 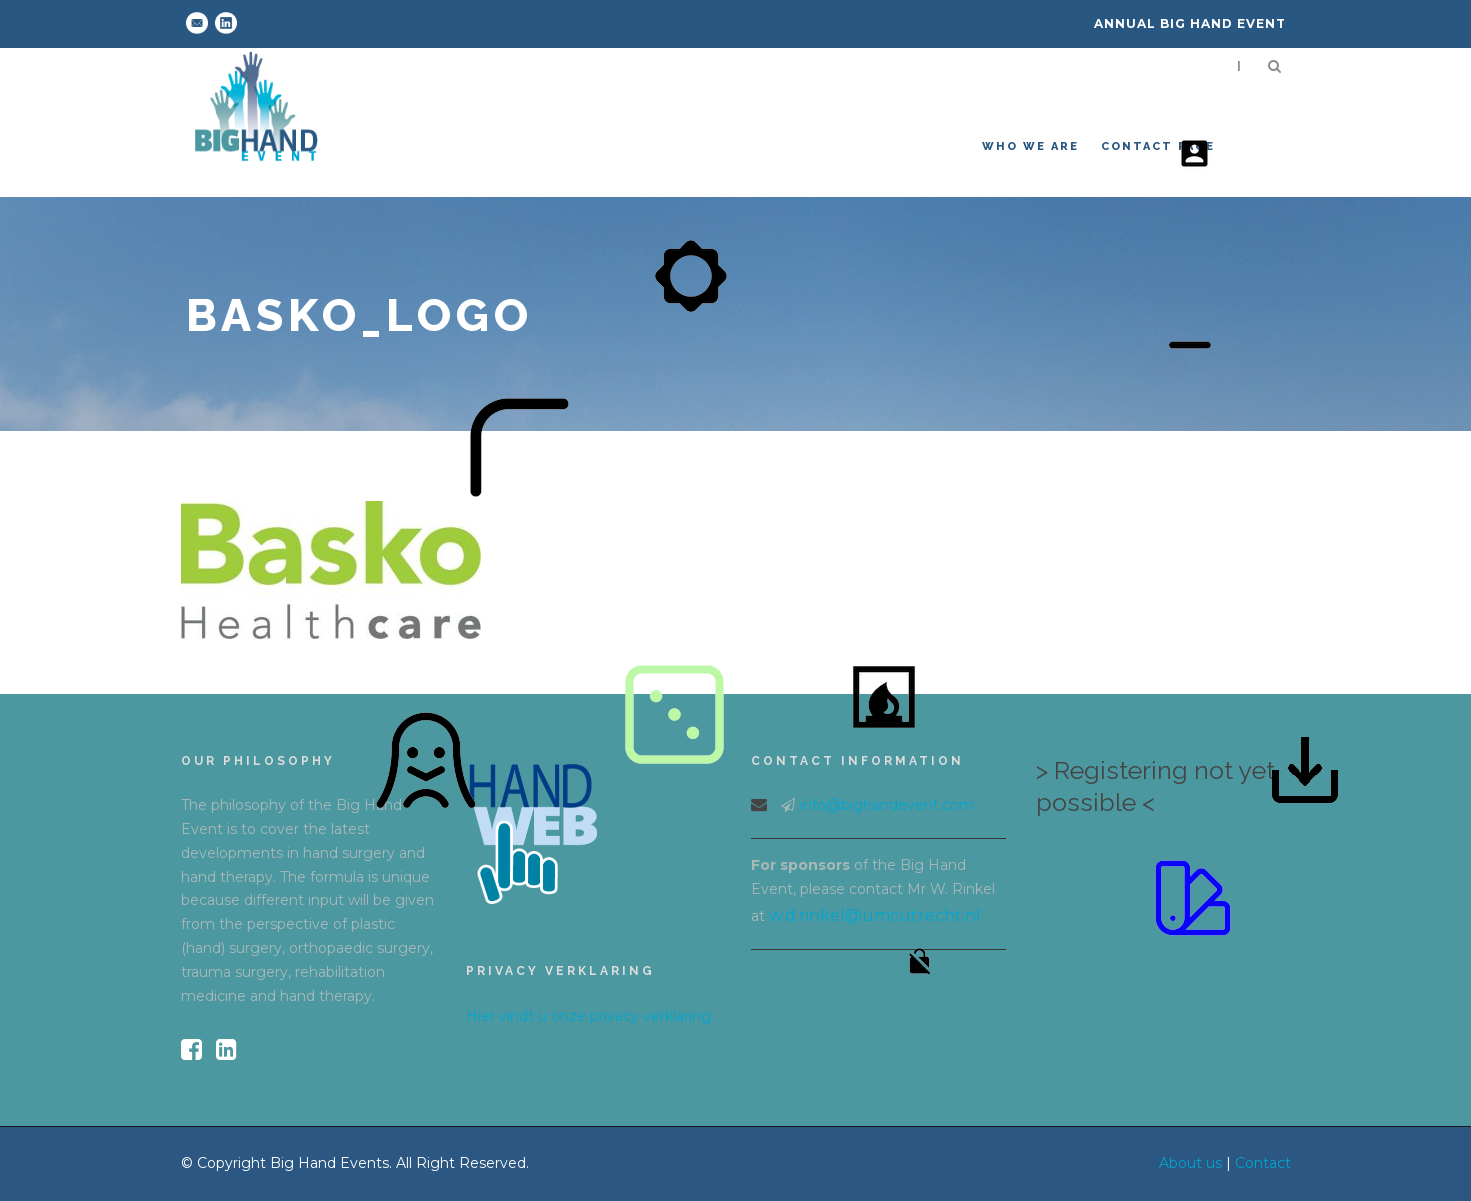 I want to click on access fireplace or heating controls, so click(x=884, y=697).